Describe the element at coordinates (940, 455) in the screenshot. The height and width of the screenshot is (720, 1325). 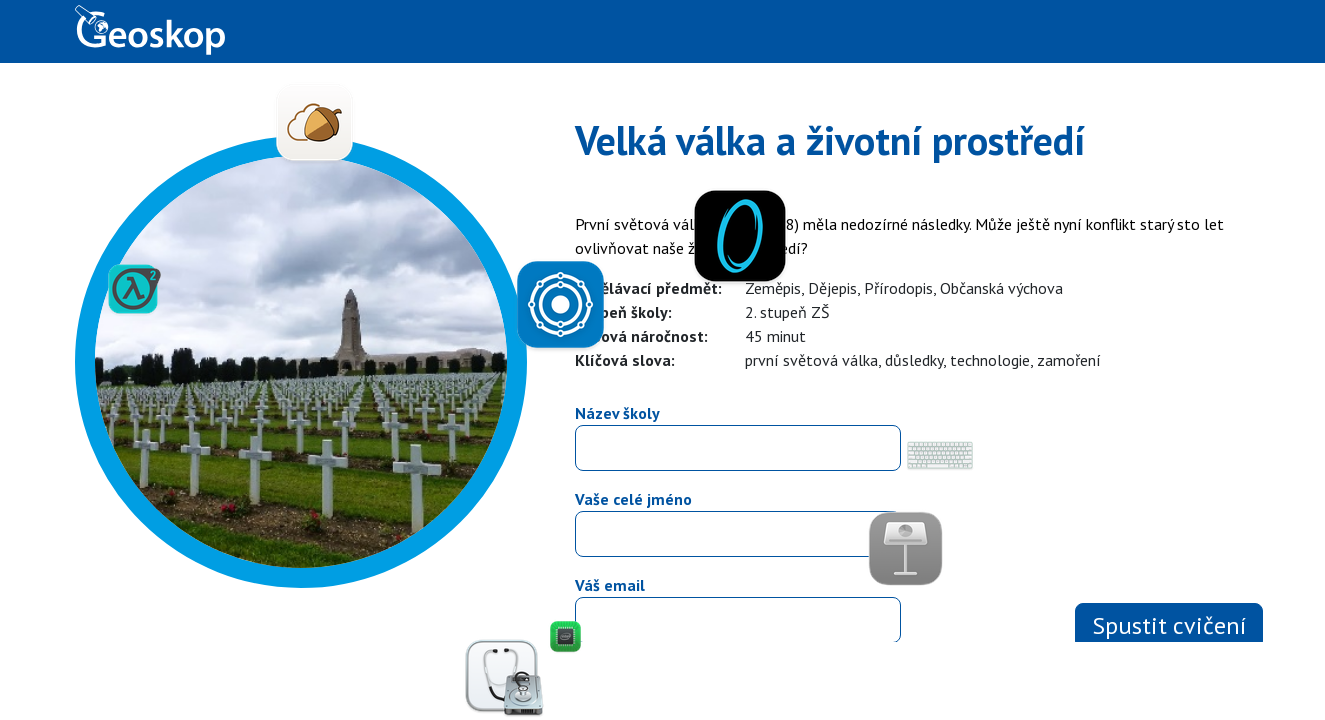
I see `connect to a wireless bluetooth keyboard` at that location.